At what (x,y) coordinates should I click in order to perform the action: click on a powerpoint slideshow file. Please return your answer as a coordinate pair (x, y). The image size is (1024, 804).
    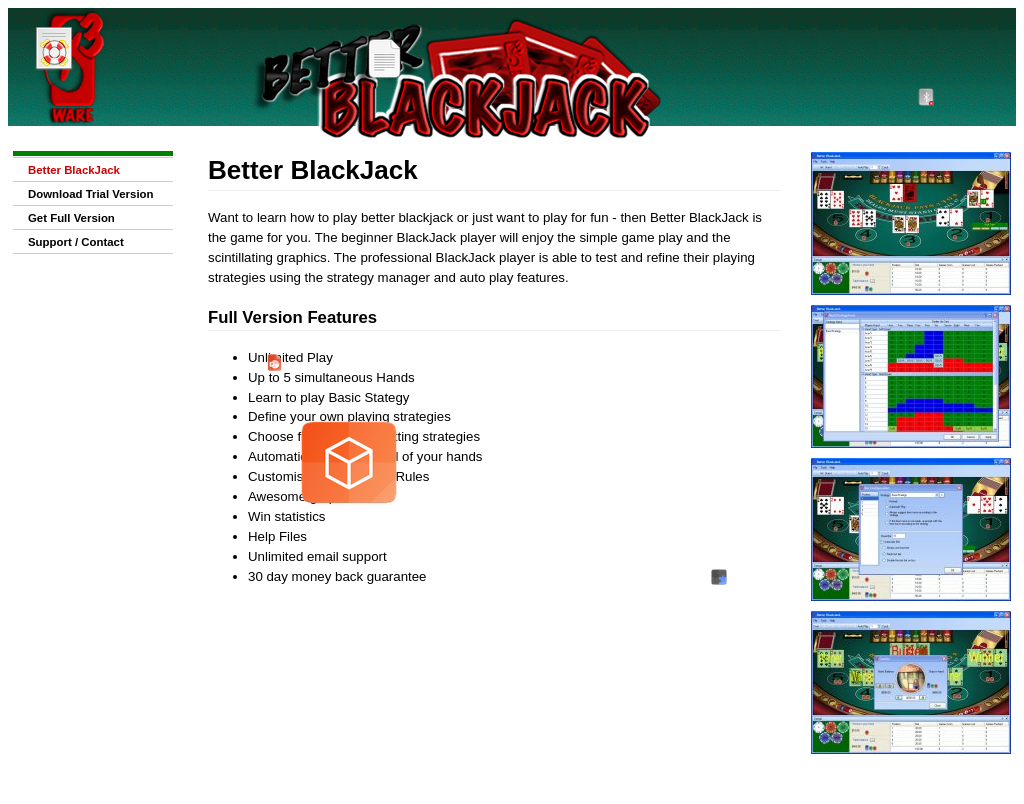
    Looking at the image, I should click on (274, 362).